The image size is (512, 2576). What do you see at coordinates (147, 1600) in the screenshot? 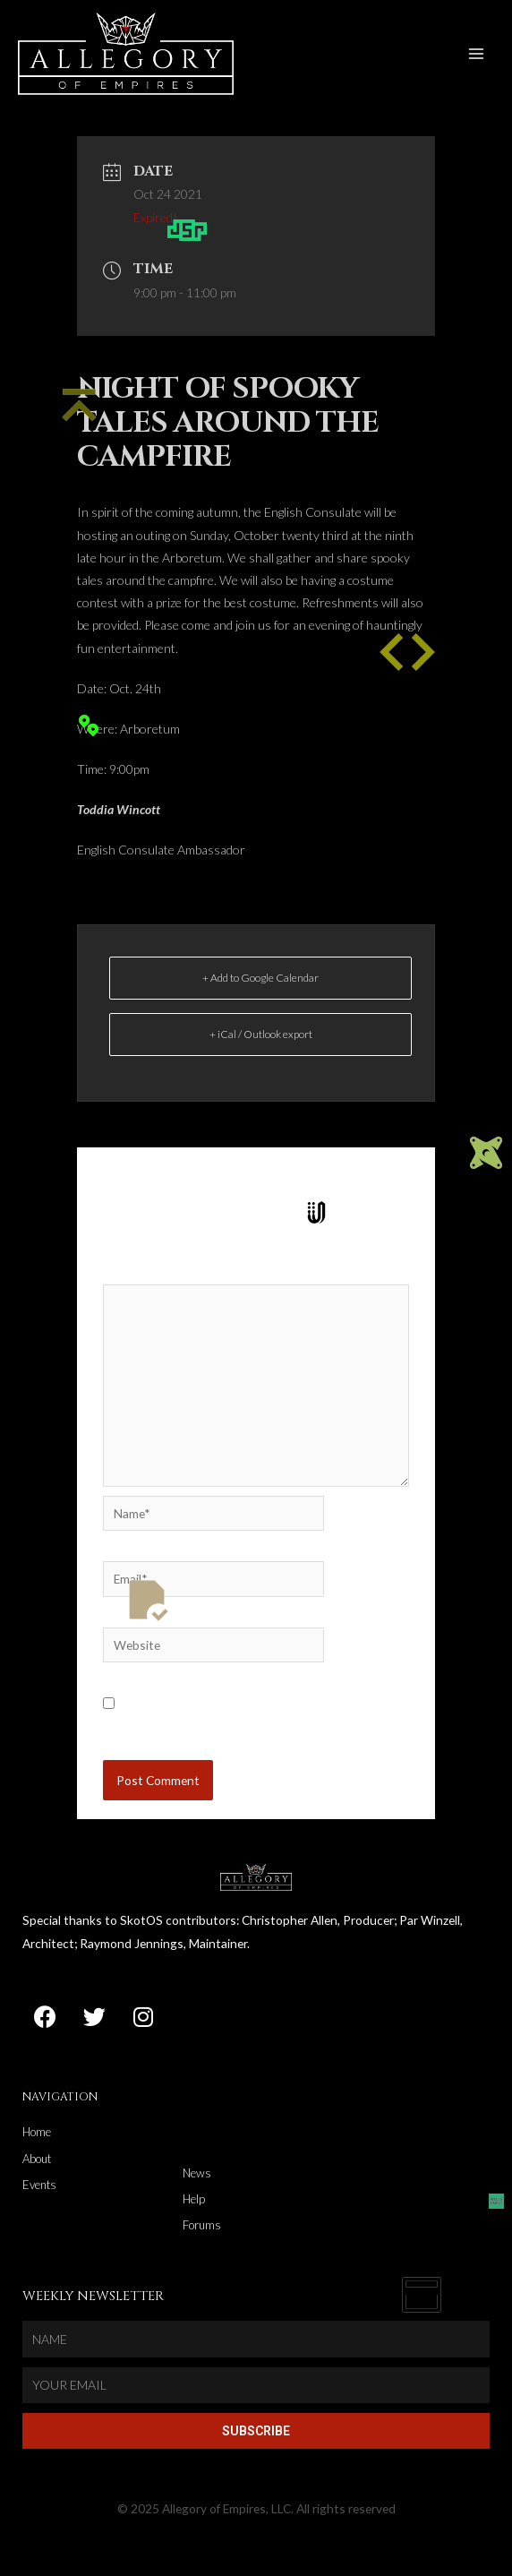
I see `file successfully uploaded or verified` at bounding box center [147, 1600].